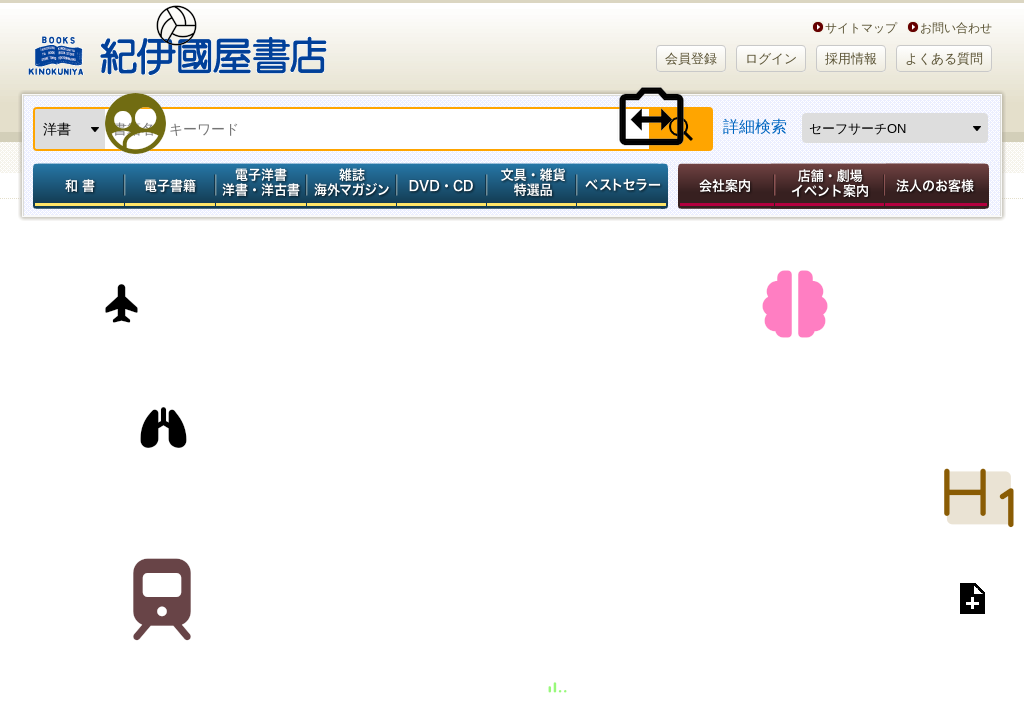  I want to click on access train schedules or rail transit options, so click(162, 597).